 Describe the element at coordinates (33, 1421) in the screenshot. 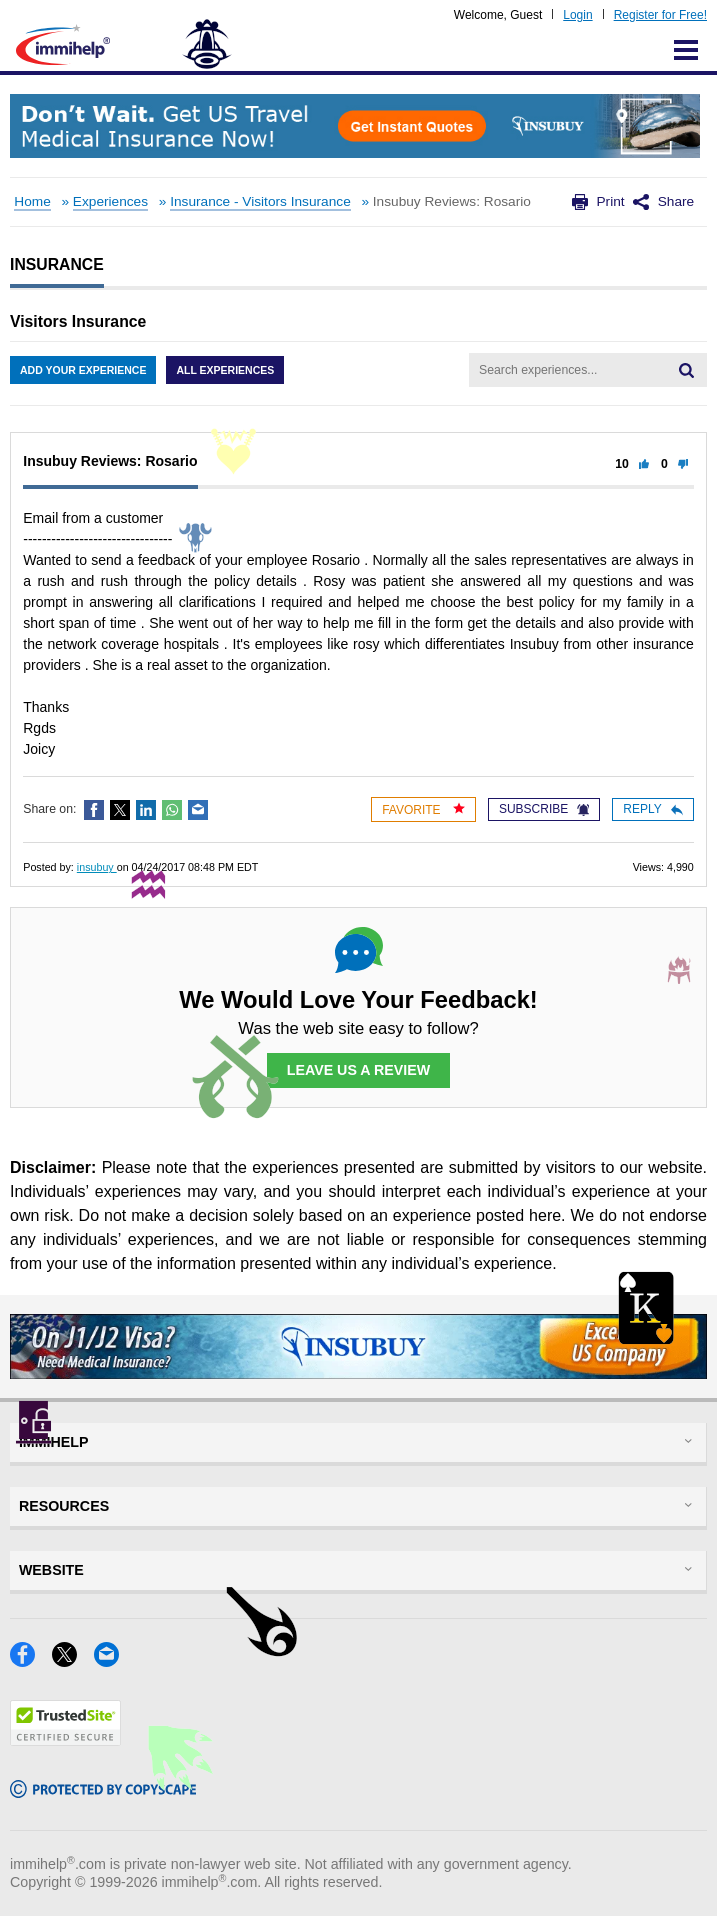

I see `access a locked room or restricted area` at that location.